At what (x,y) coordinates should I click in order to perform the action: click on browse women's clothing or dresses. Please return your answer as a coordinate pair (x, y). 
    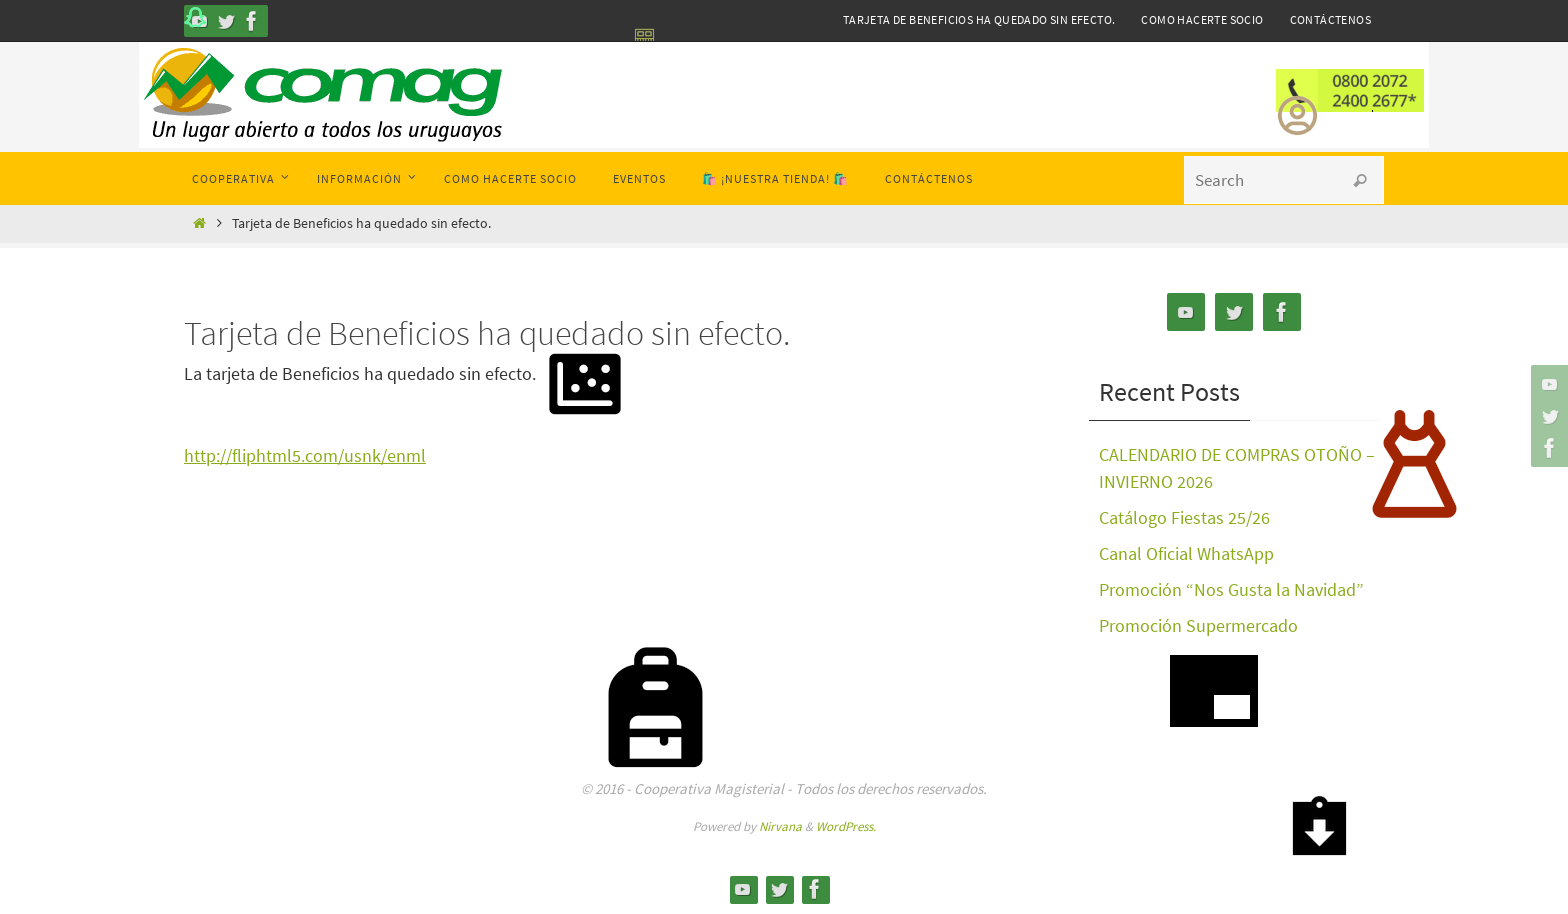
    Looking at the image, I should click on (1414, 468).